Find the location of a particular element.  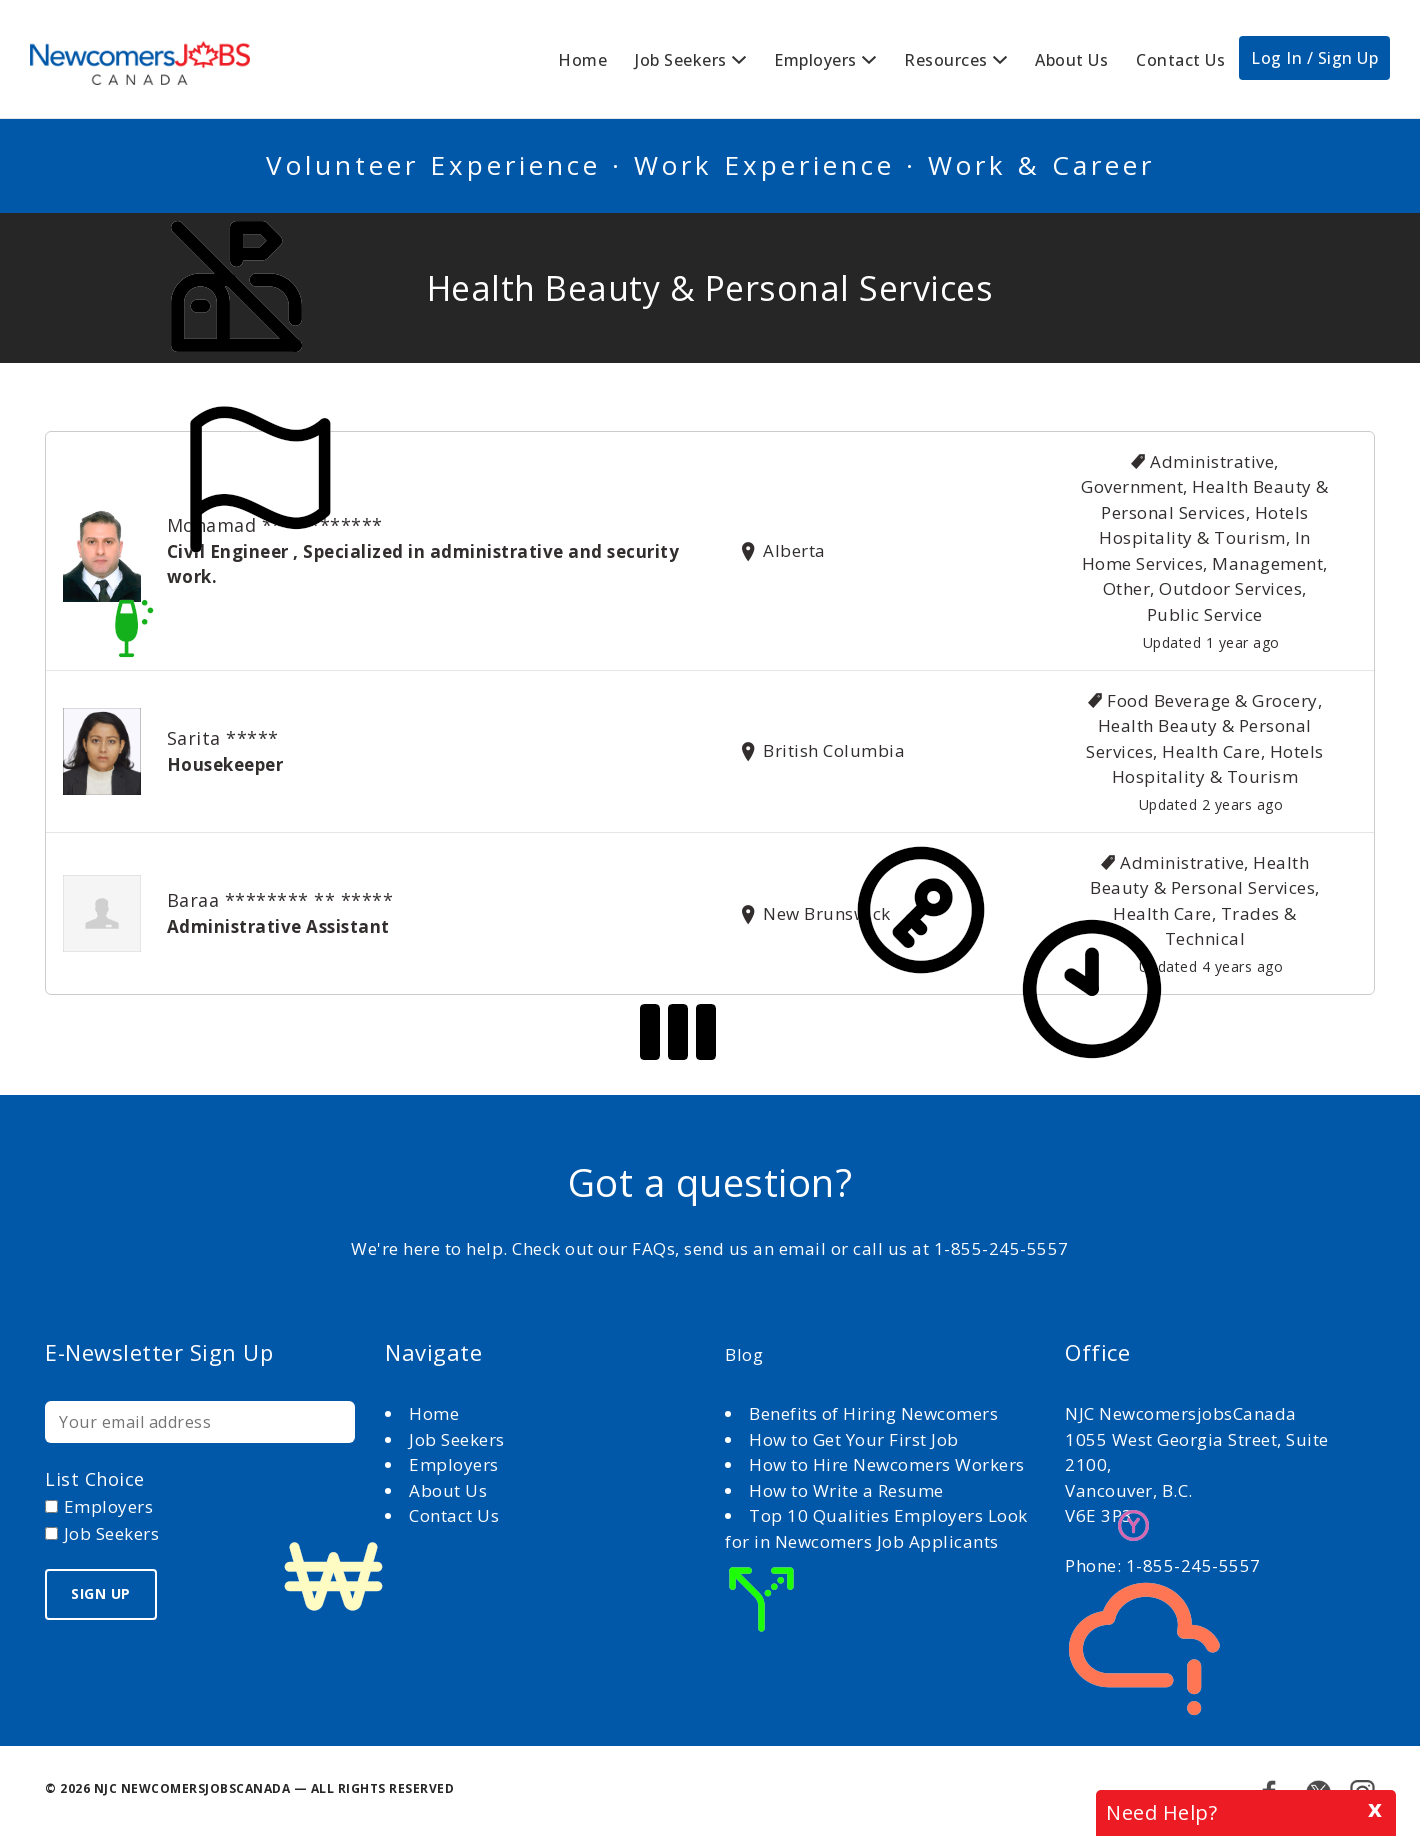

indicates Korean won currency is located at coordinates (333, 1576).